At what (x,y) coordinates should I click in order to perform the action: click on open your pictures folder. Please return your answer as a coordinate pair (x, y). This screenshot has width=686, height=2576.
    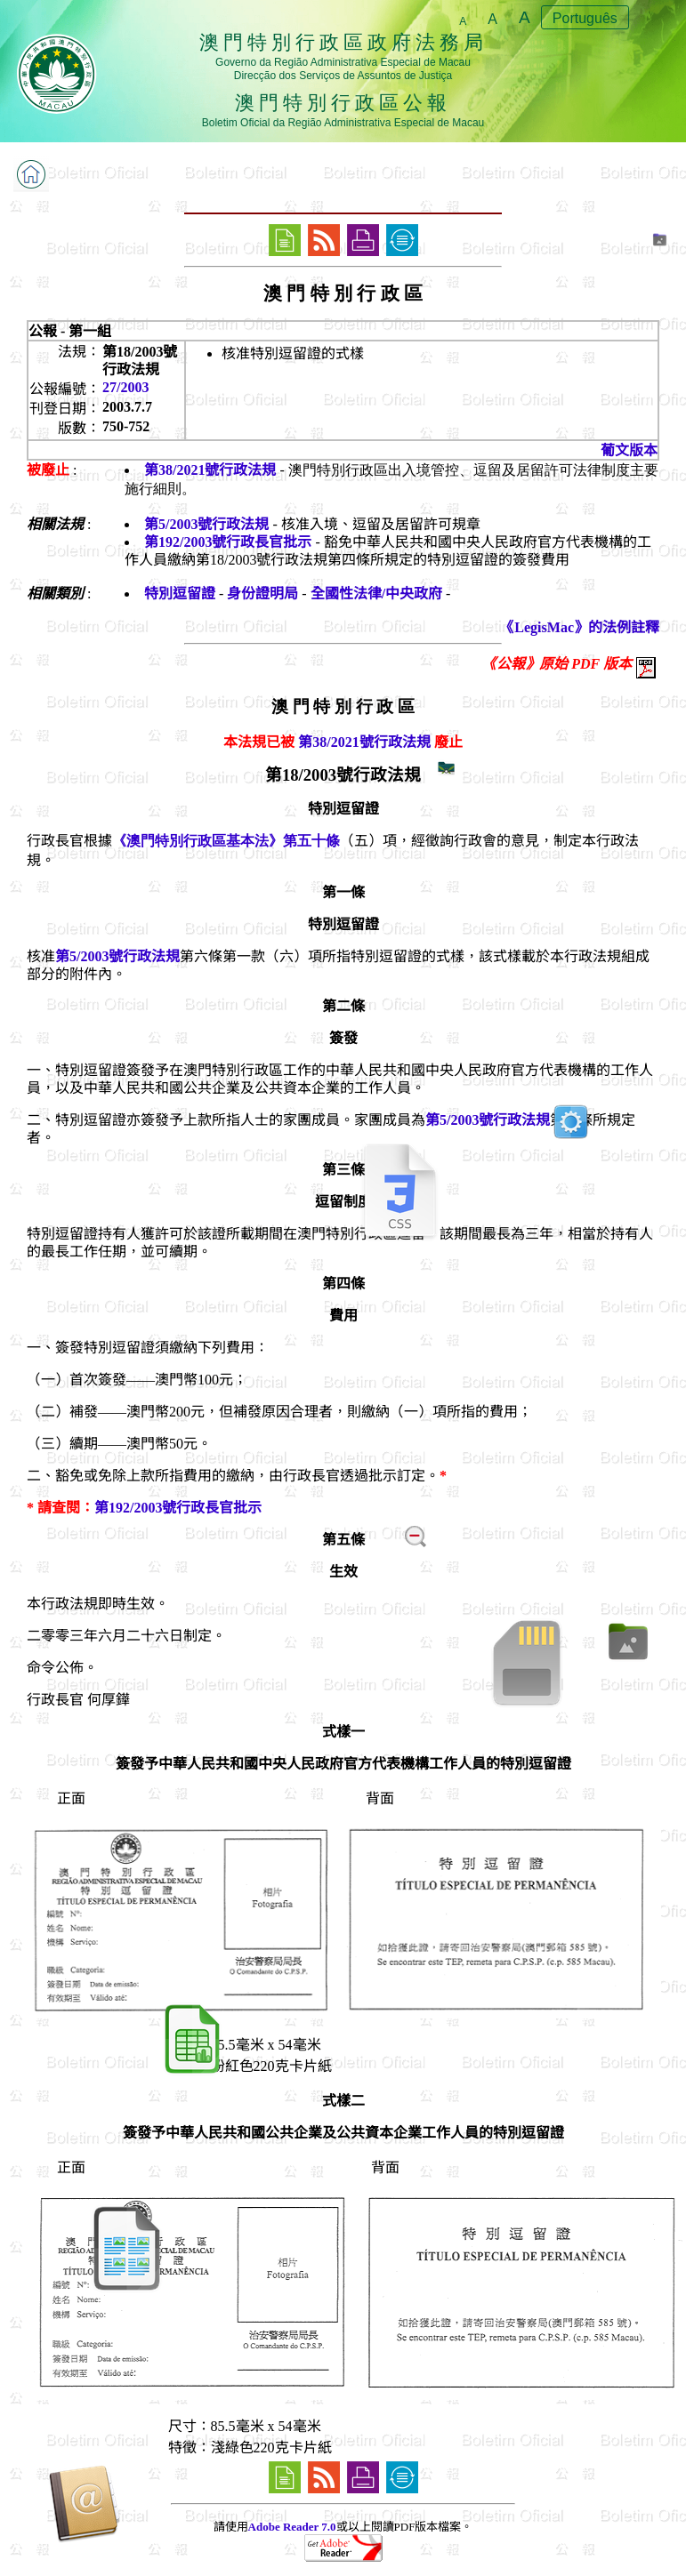
    Looking at the image, I should click on (659, 239).